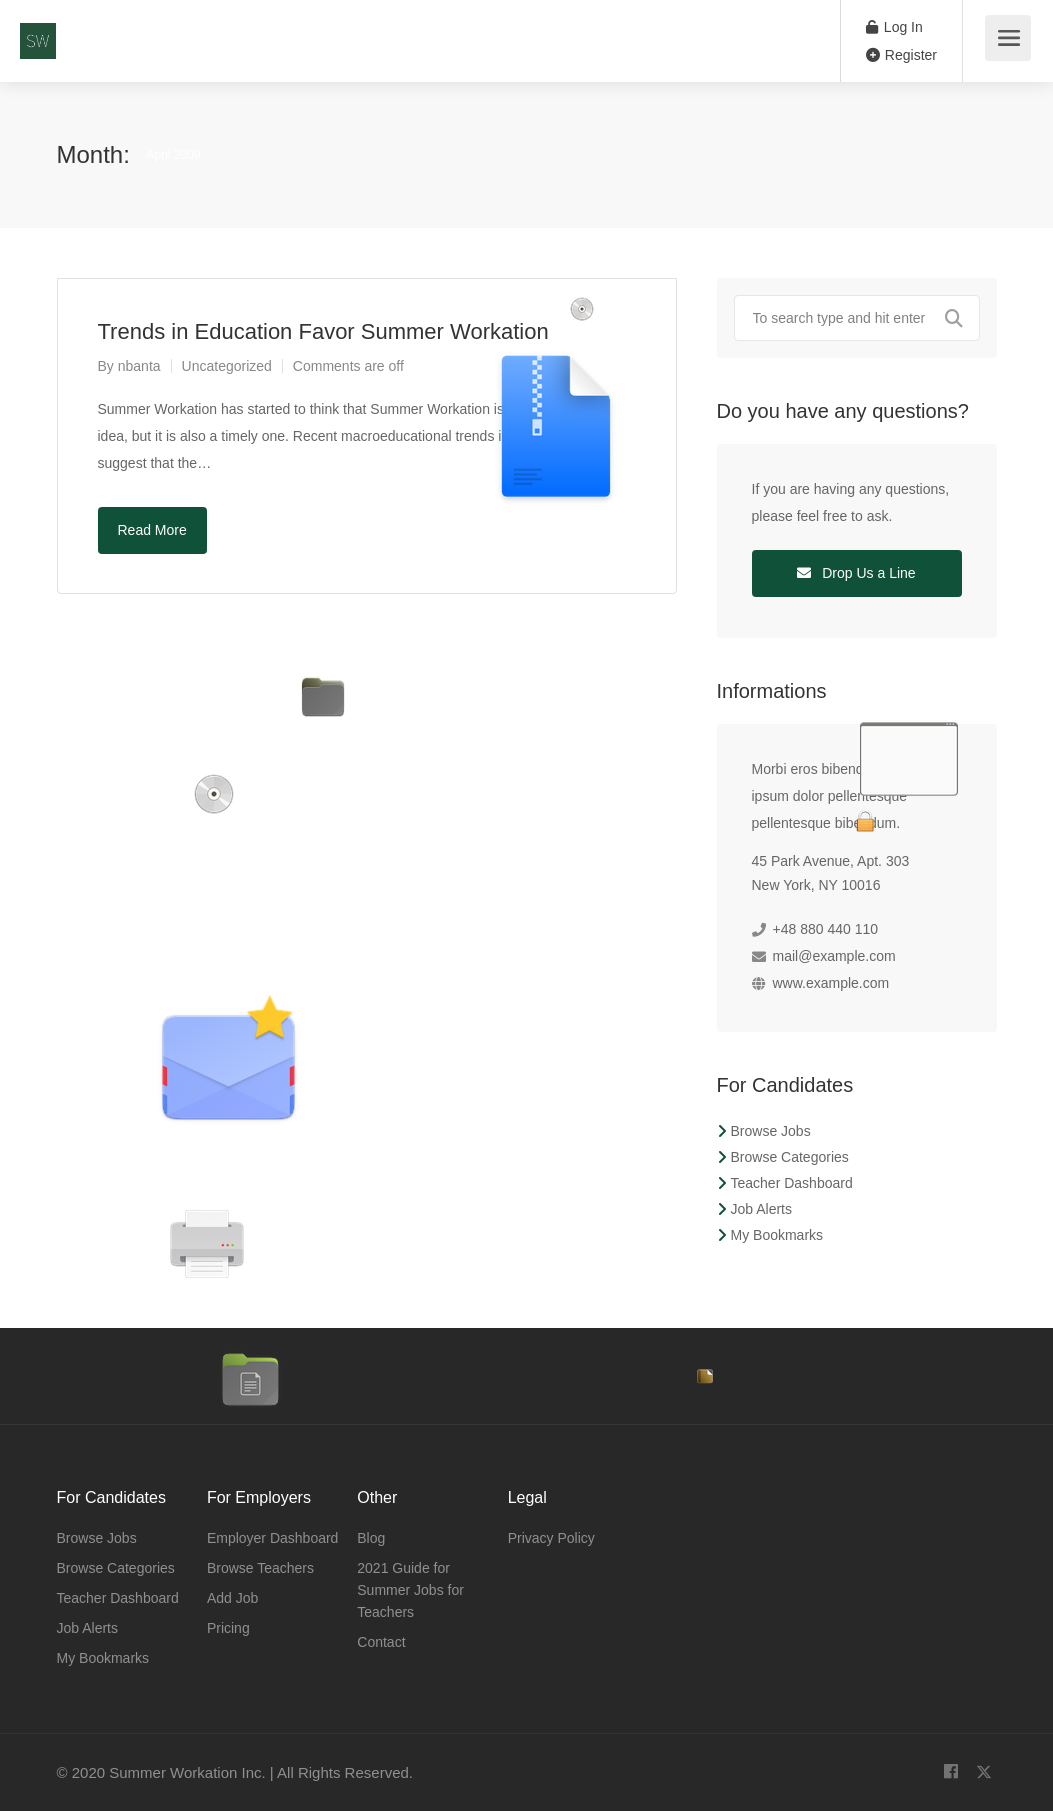  I want to click on a compressed or archived software file, so click(556, 429).